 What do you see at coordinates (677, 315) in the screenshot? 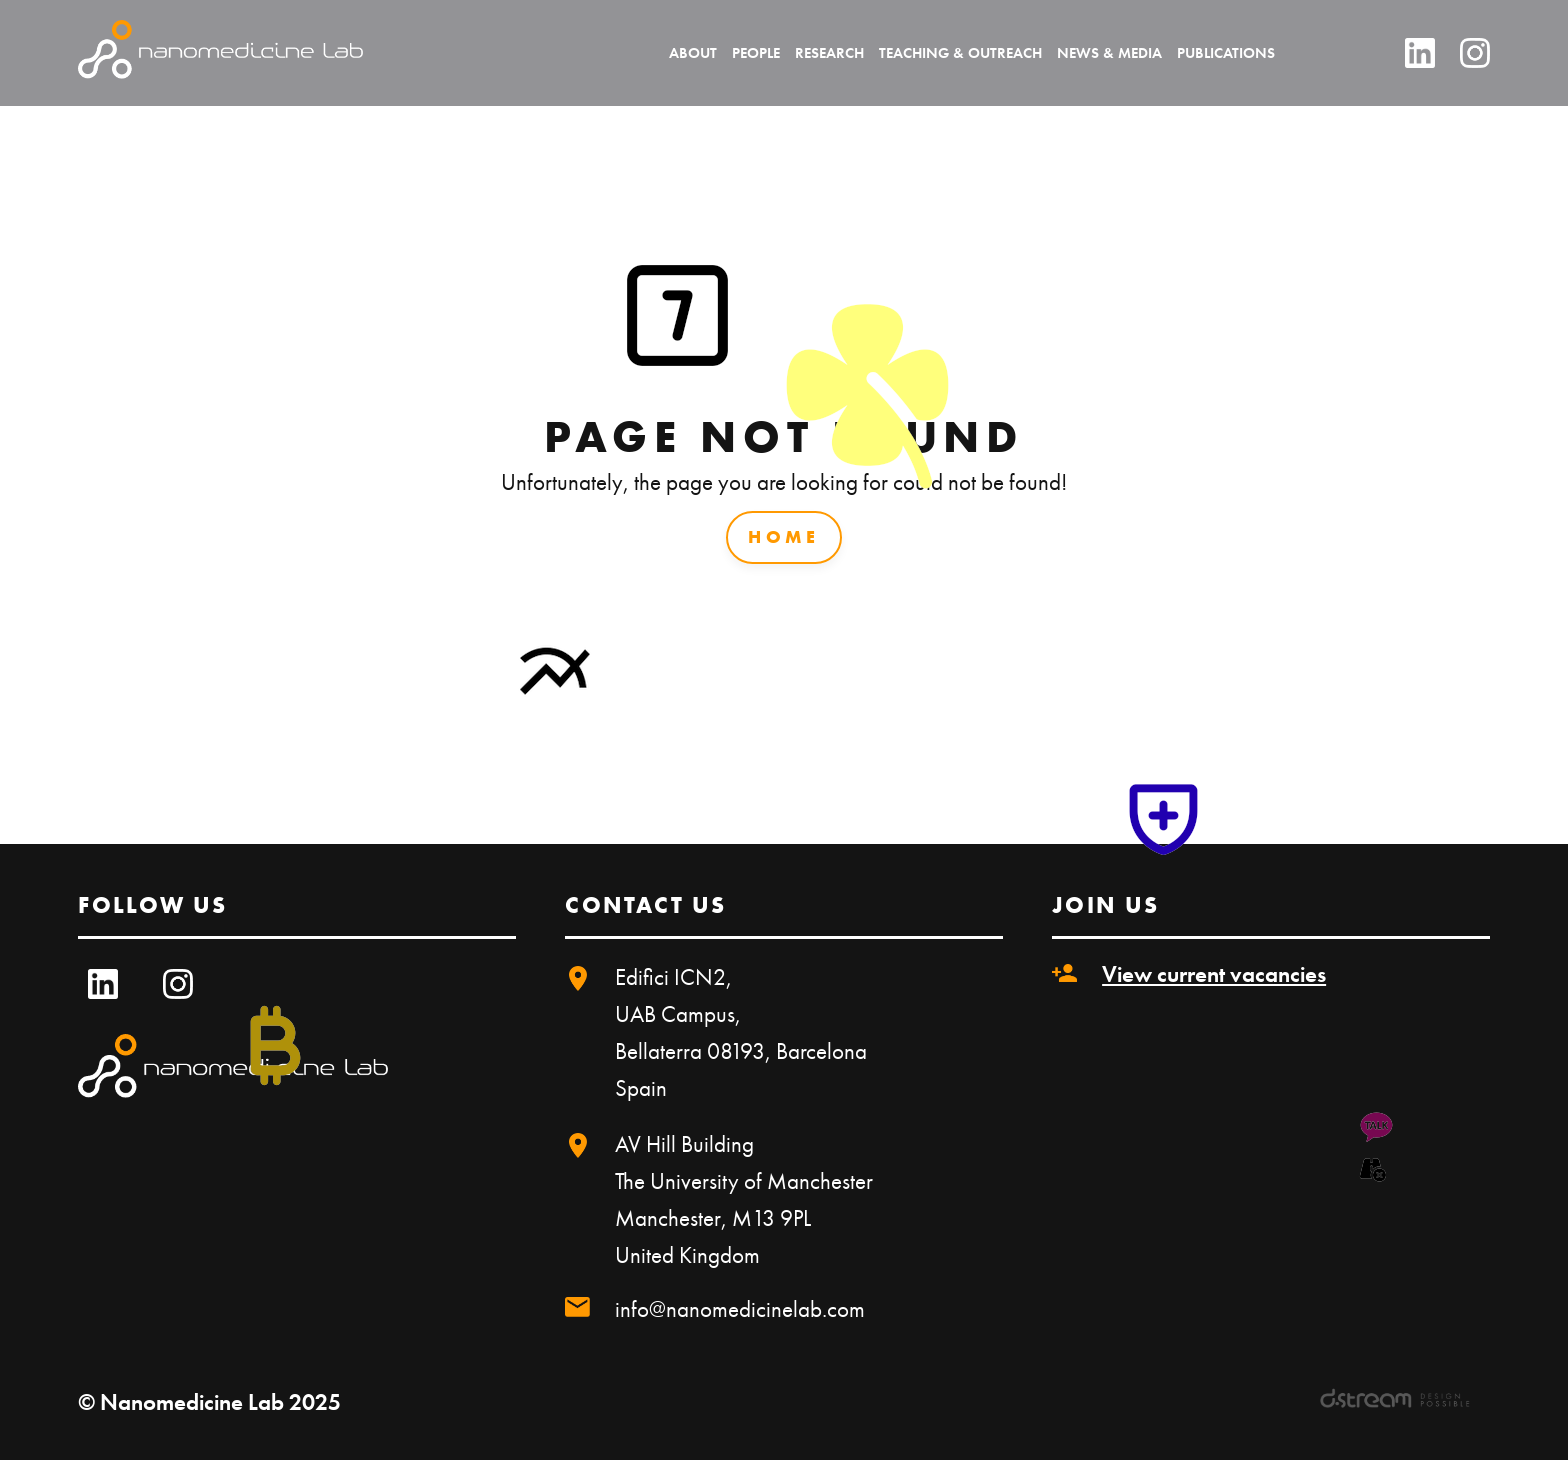
I see `select or navigate to item number 7` at bounding box center [677, 315].